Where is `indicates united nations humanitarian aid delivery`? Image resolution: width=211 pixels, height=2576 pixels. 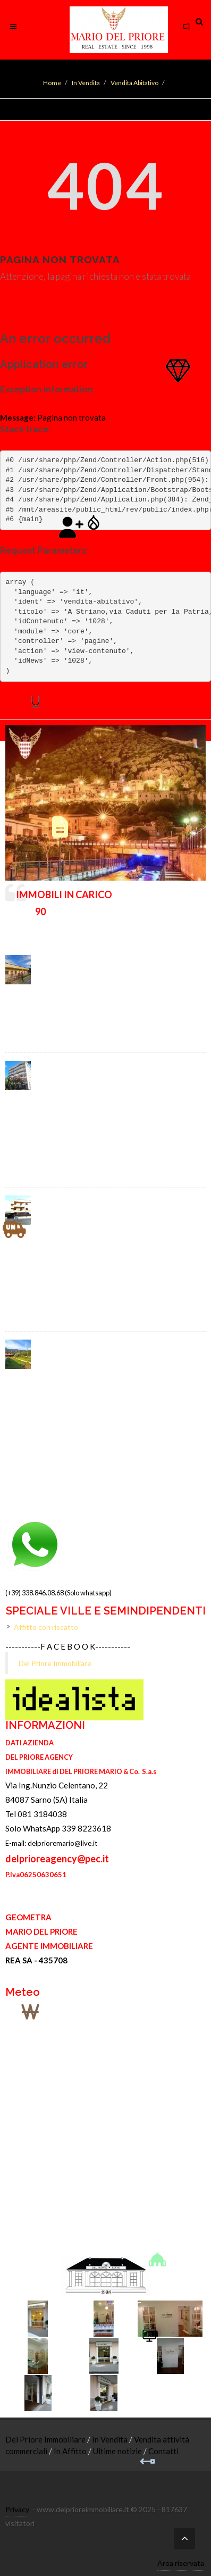
indicates united nations humanitarian aid delivery is located at coordinates (15, 1230).